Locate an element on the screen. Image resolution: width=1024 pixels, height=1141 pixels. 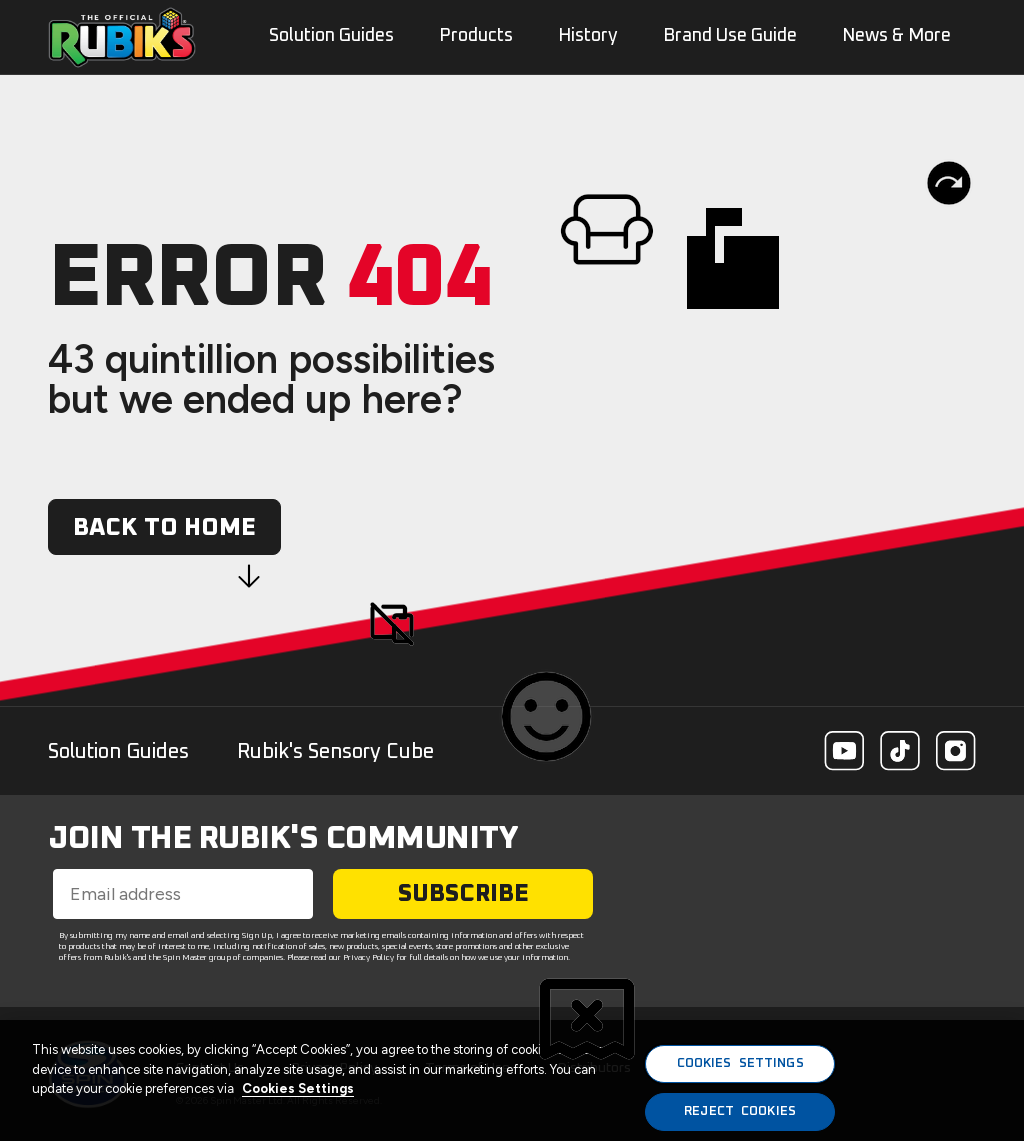
rate your experience as positive is located at coordinates (546, 716).